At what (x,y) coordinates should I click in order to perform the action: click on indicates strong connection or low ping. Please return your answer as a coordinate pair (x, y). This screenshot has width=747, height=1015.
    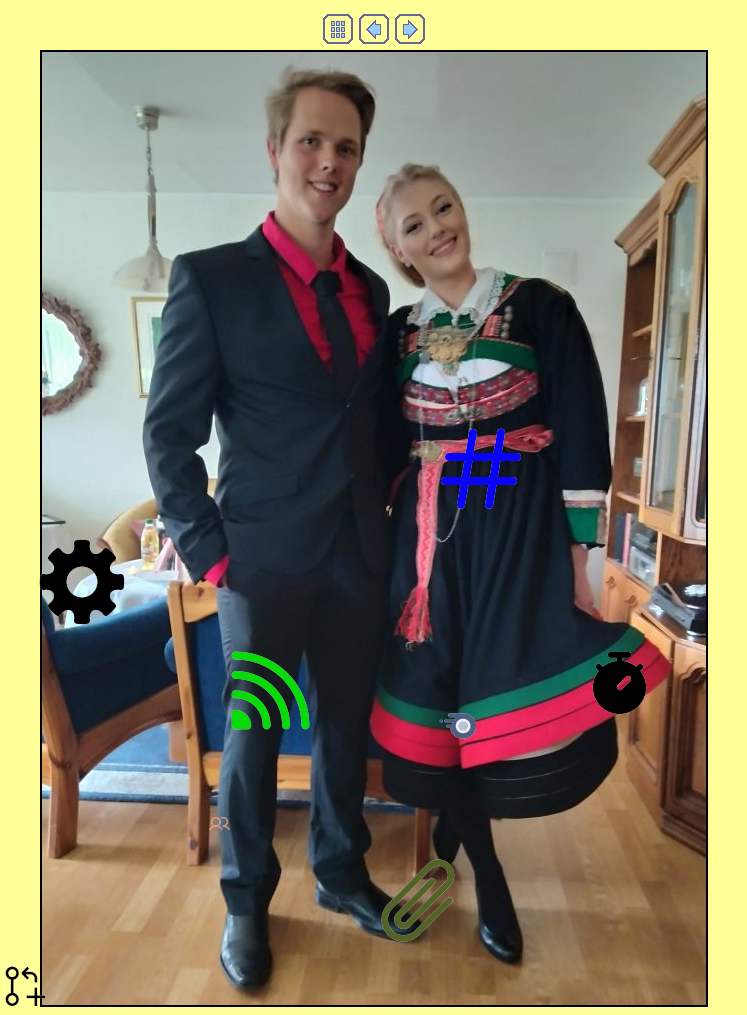
    Looking at the image, I should click on (270, 690).